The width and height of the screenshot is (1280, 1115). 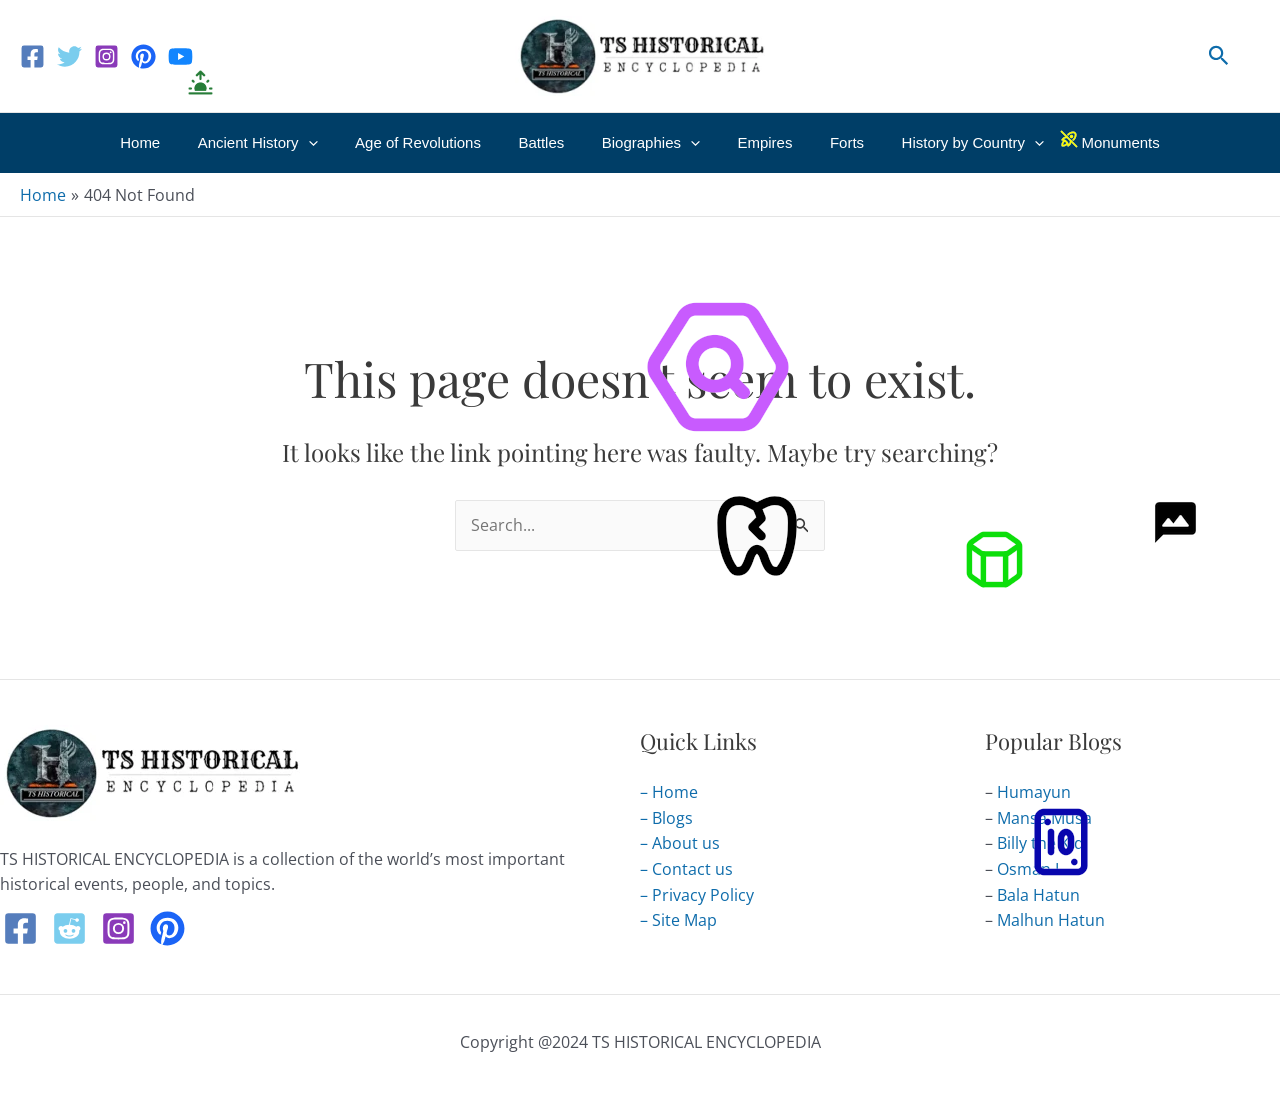 I want to click on new multimedia message received, so click(x=1175, y=522).